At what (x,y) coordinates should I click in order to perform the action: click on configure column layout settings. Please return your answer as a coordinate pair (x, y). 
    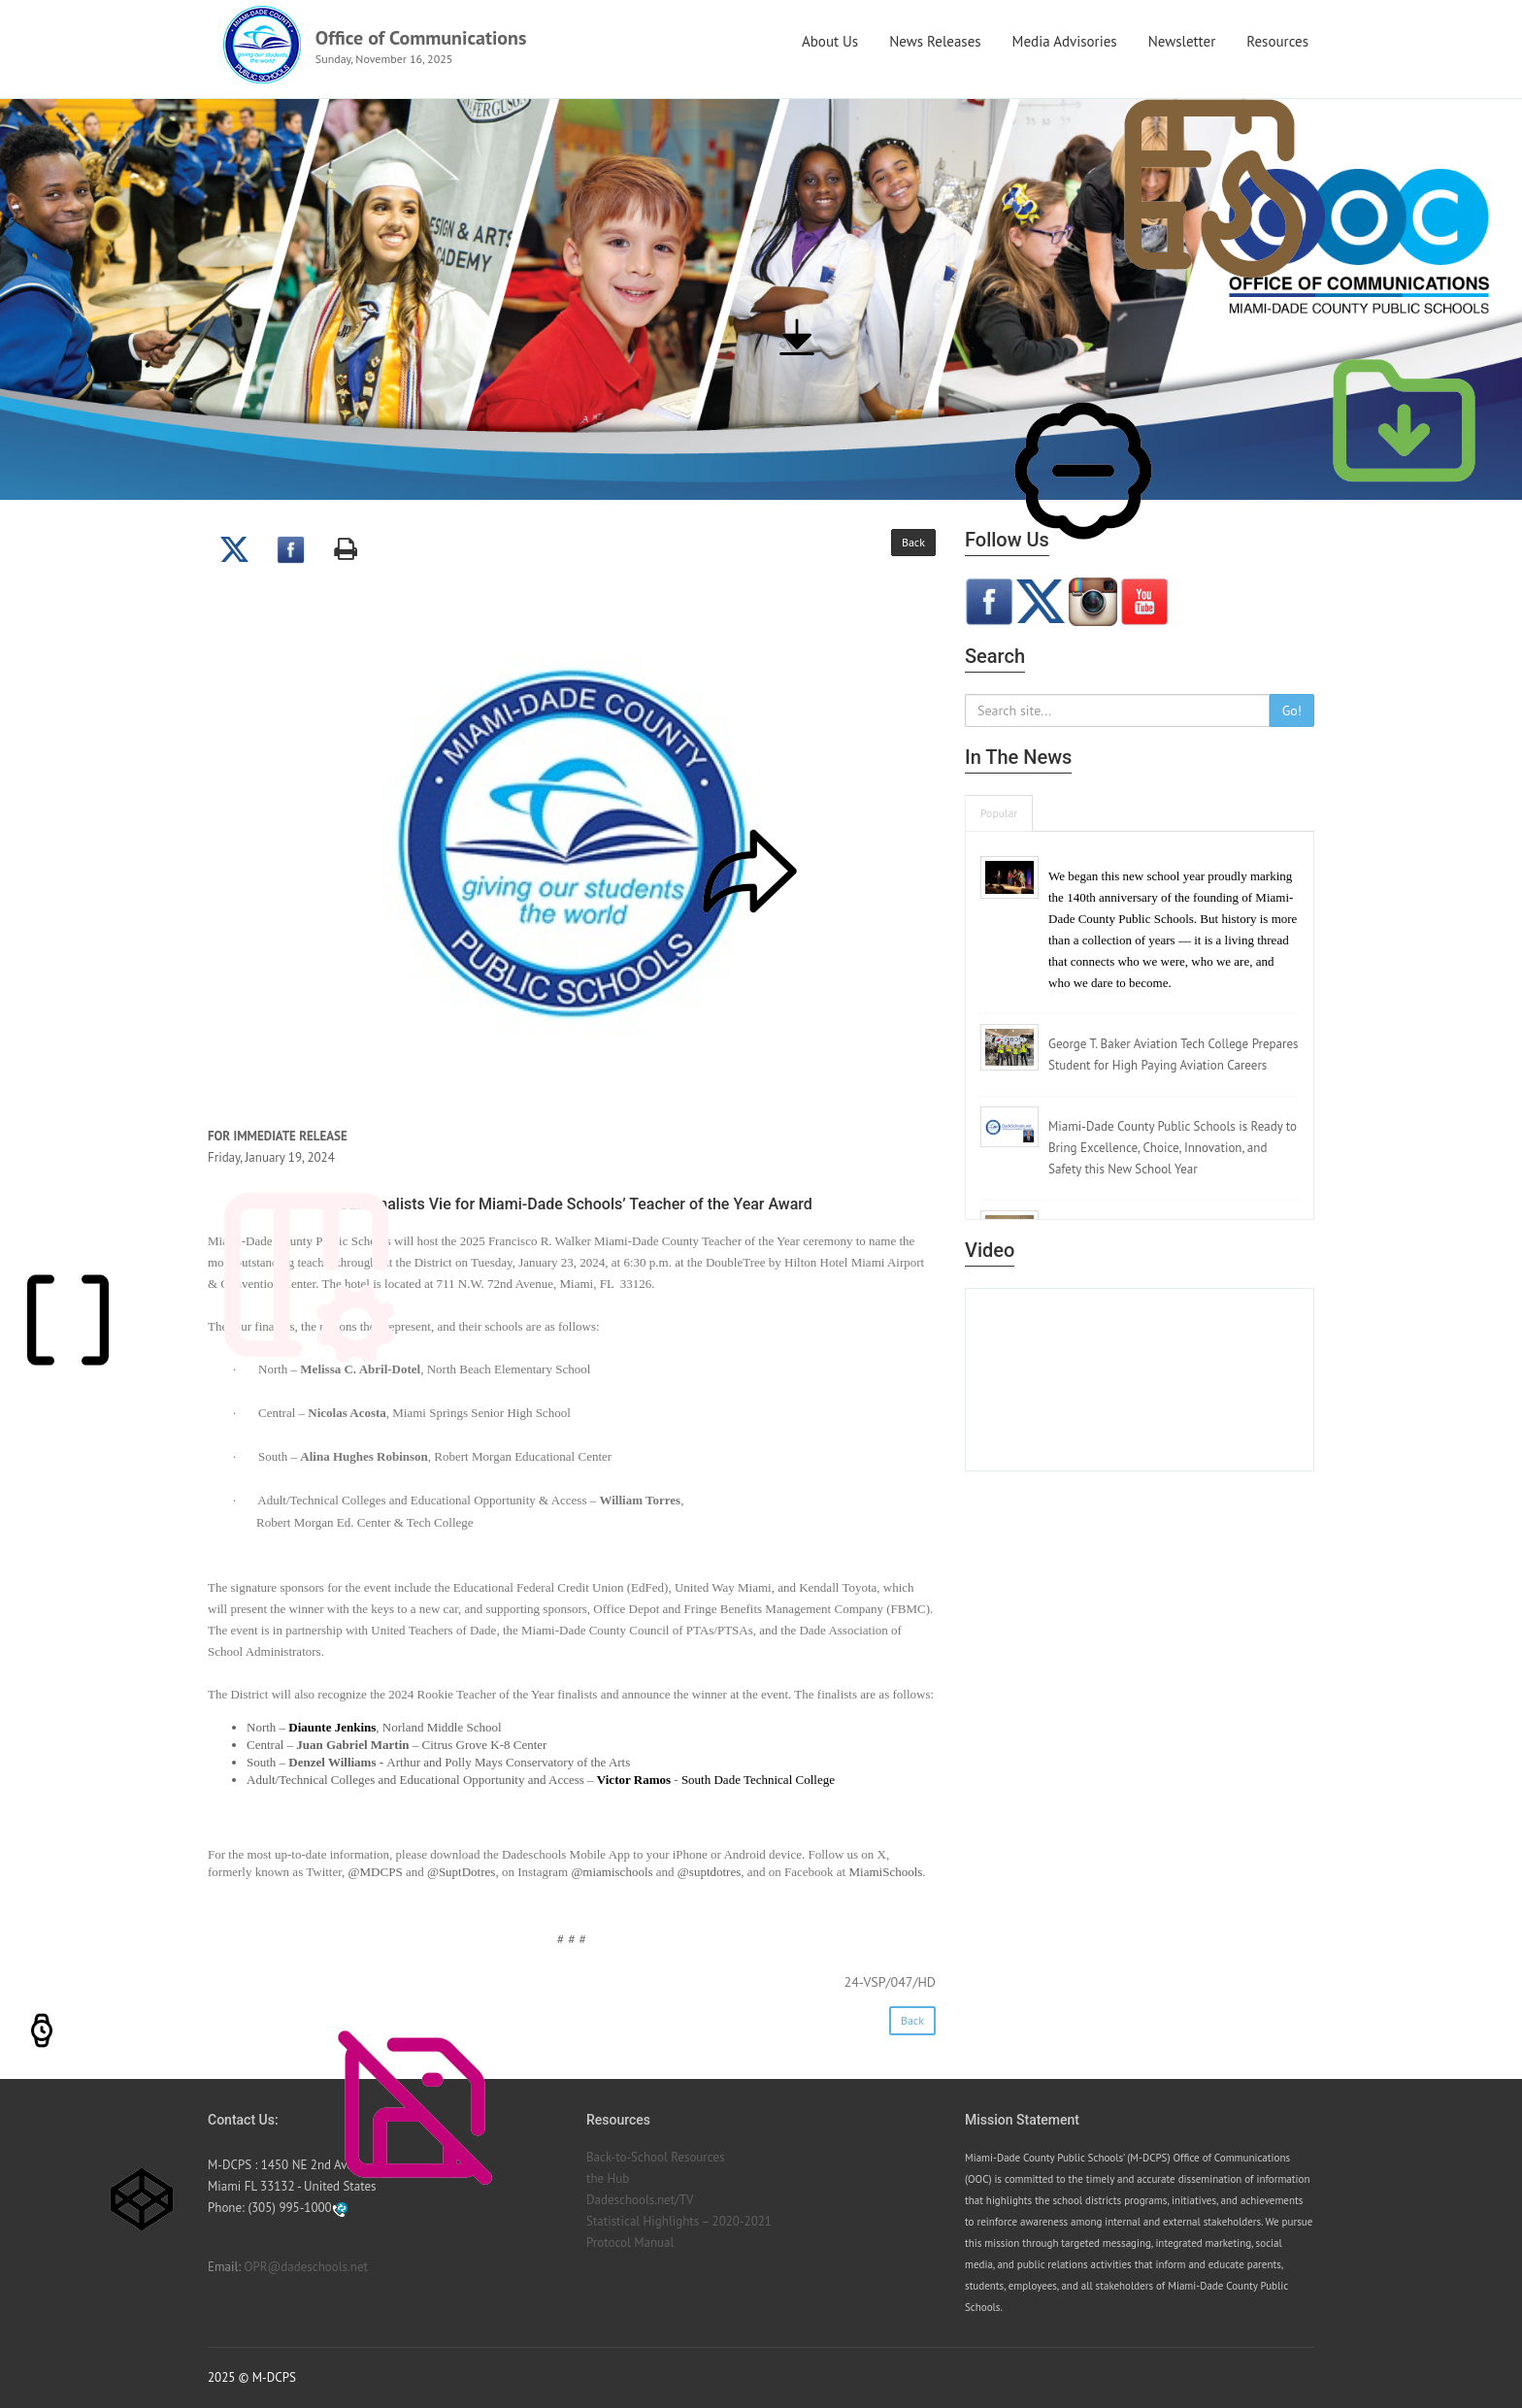
    Looking at the image, I should click on (306, 1274).